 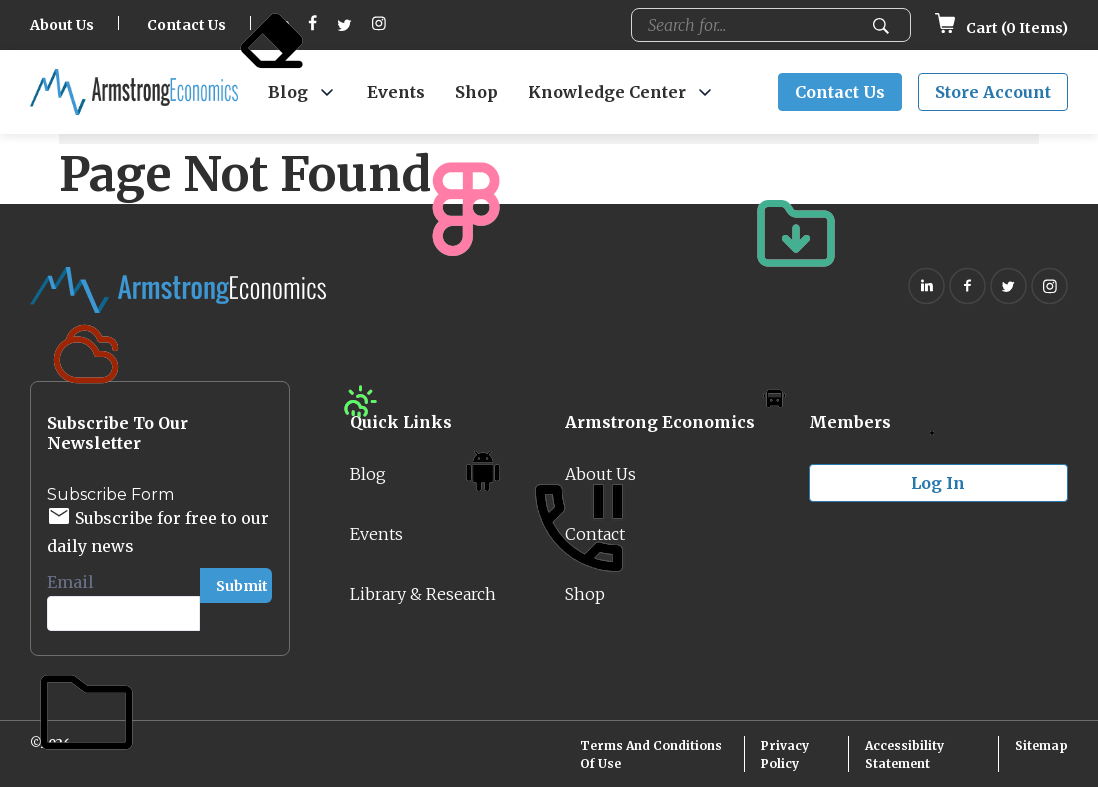 What do you see at coordinates (932, 417) in the screenshot?
I see `no wifi signal available` at bounding box center [932, 417].